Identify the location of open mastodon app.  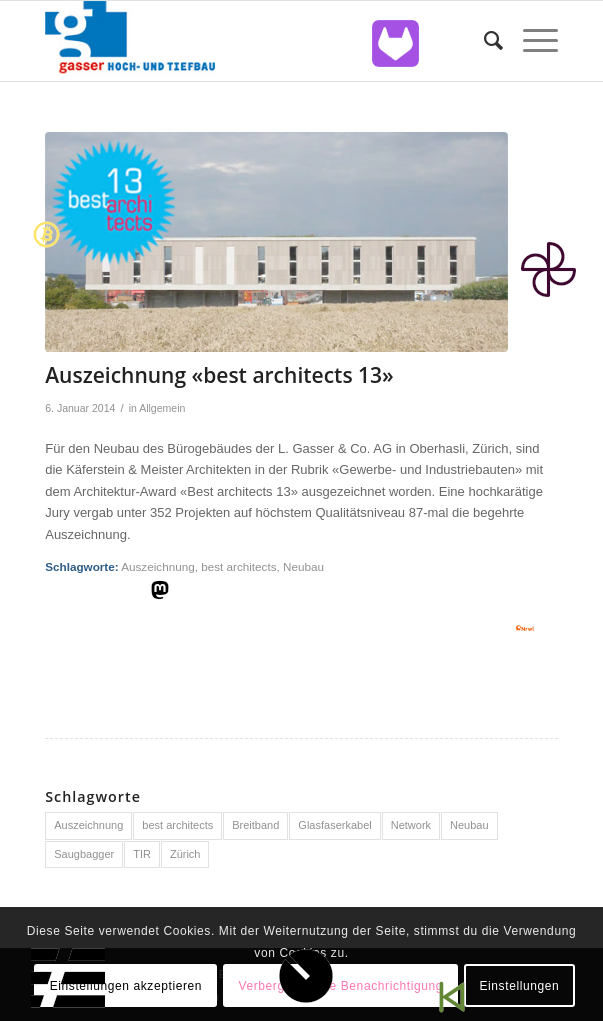
(160, 590).